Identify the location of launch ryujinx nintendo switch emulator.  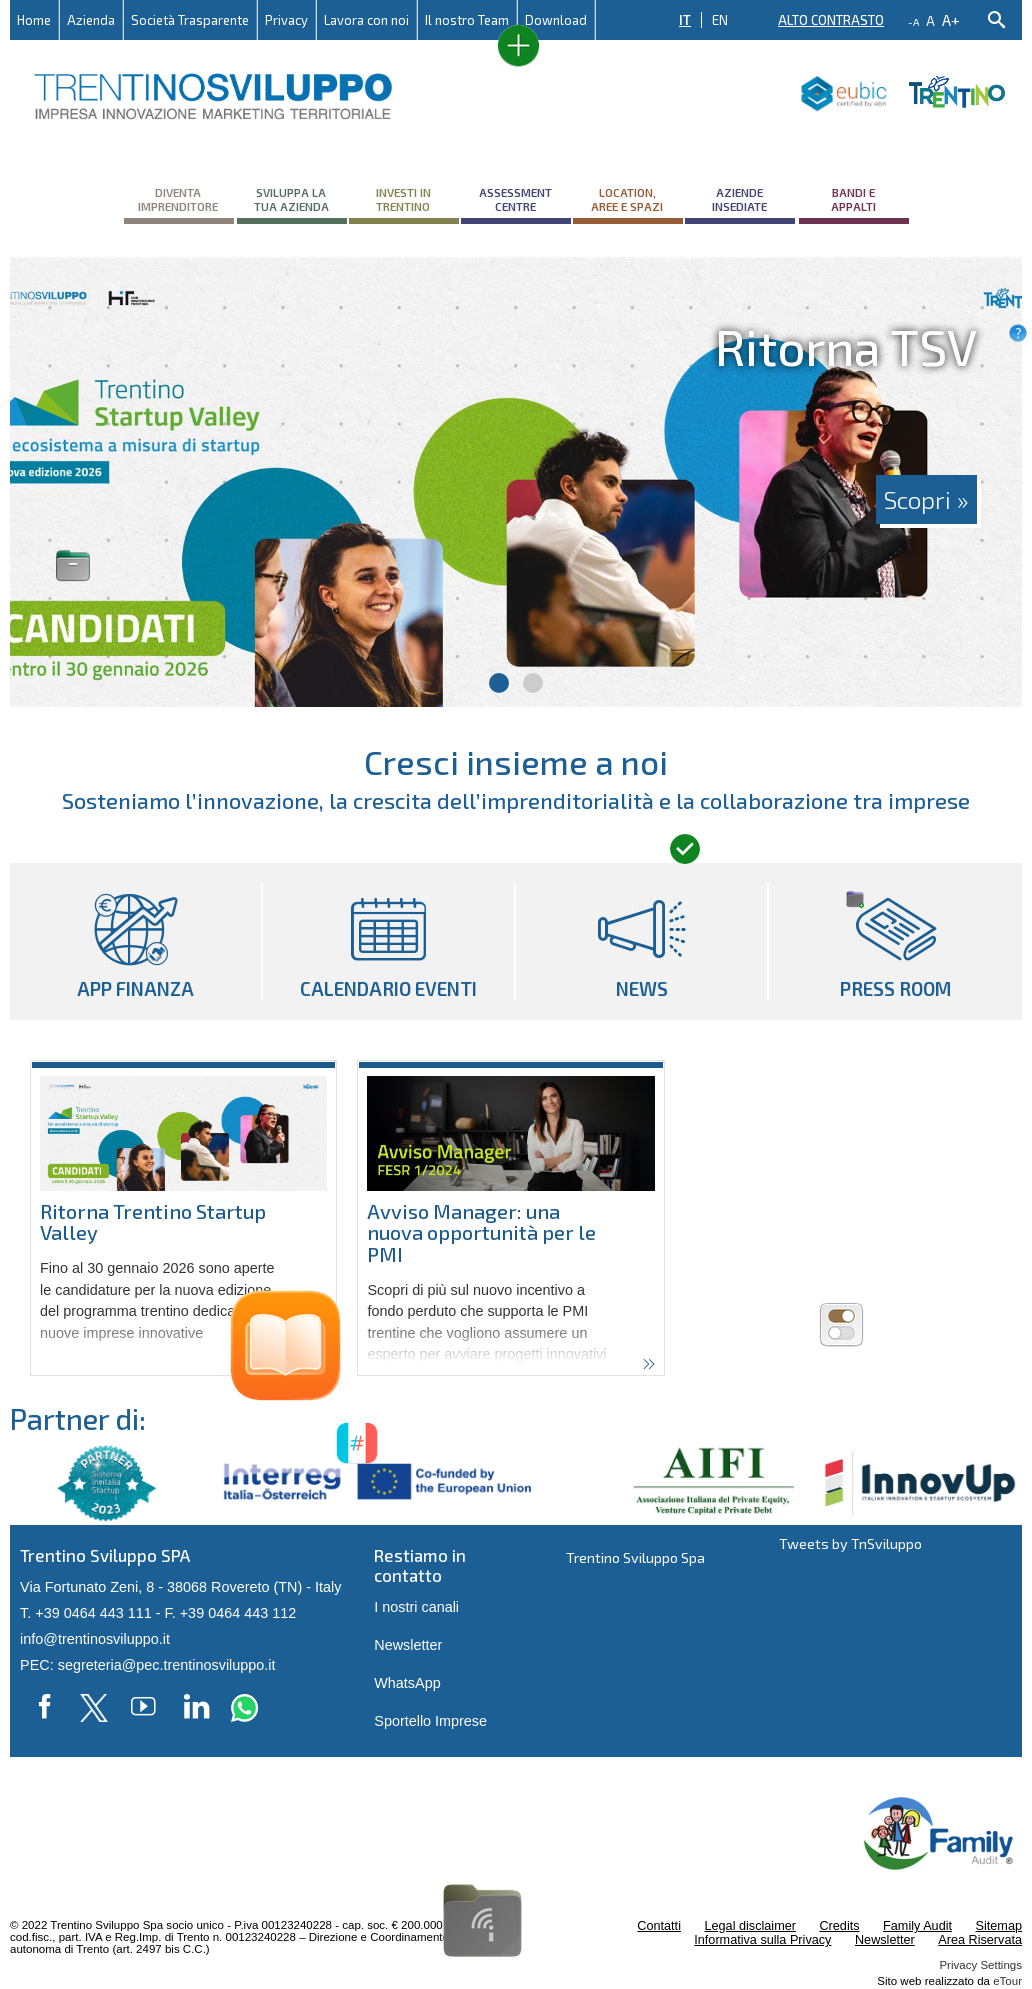
(357, 1443).